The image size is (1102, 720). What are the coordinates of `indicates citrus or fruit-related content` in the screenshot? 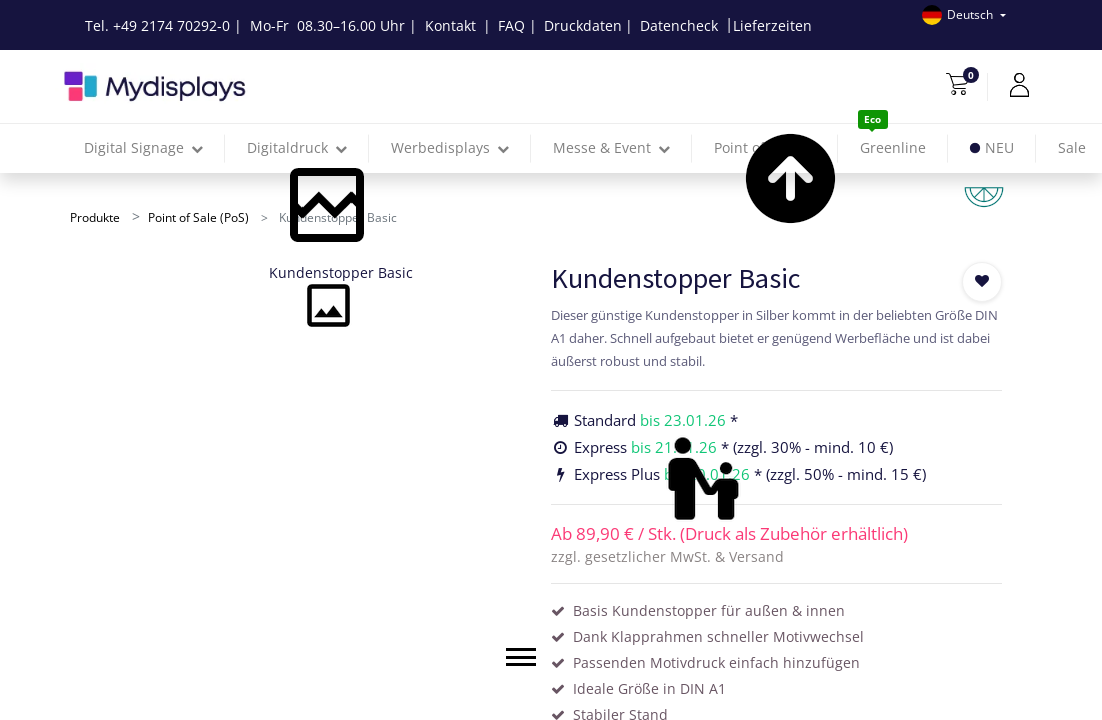 It's located at (984, 194).